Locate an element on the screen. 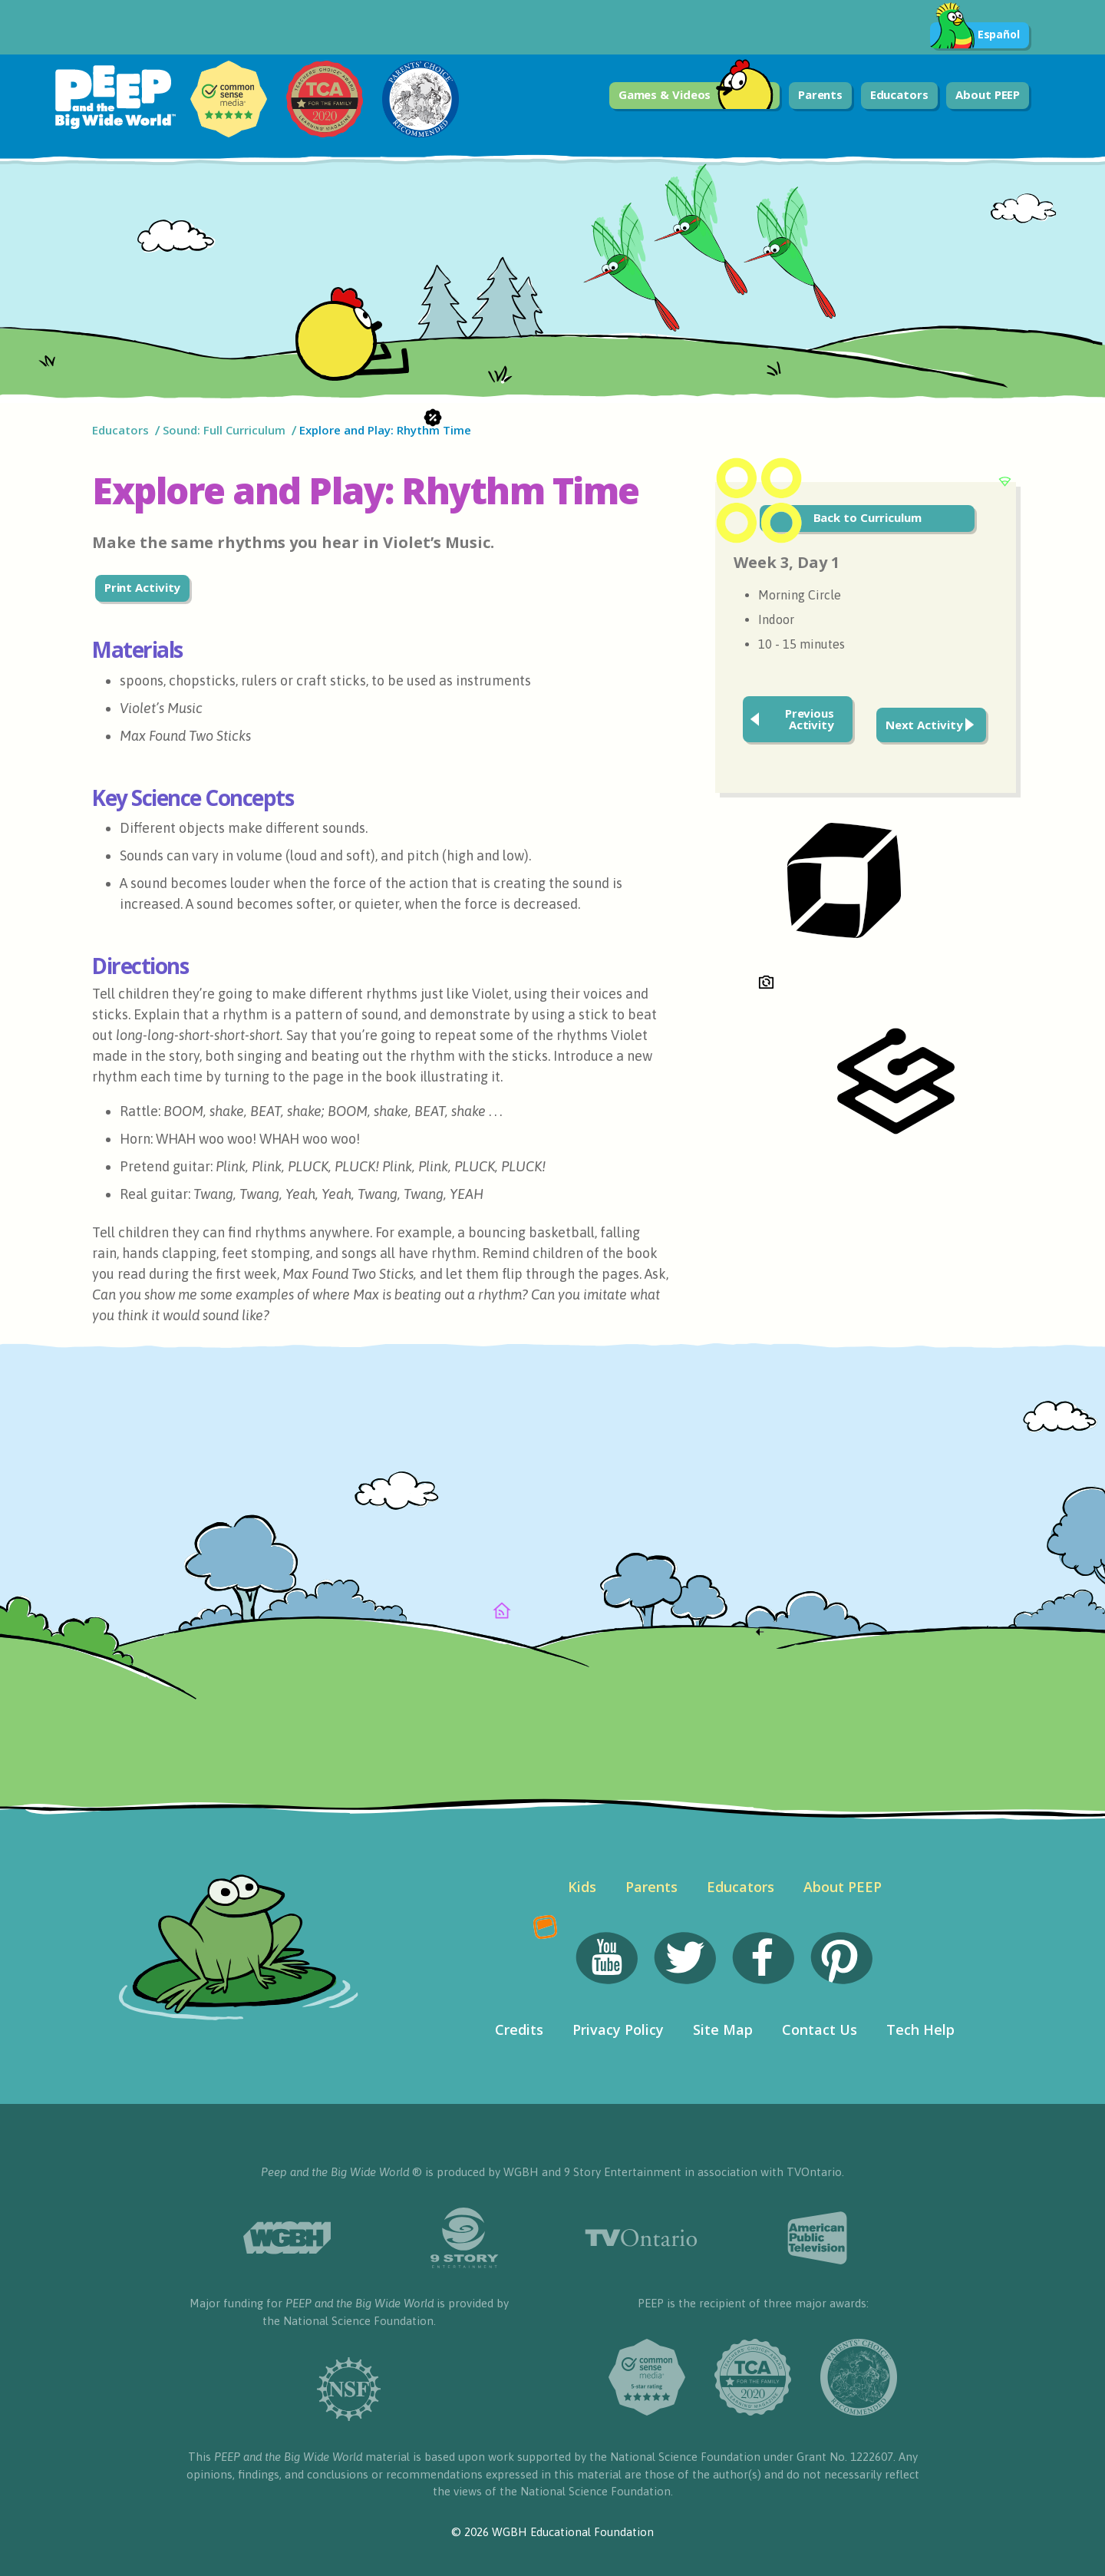 The width and height of the screenshot is (1105, 2576). switch between front and rear camera is located at coordinates (766, 982).